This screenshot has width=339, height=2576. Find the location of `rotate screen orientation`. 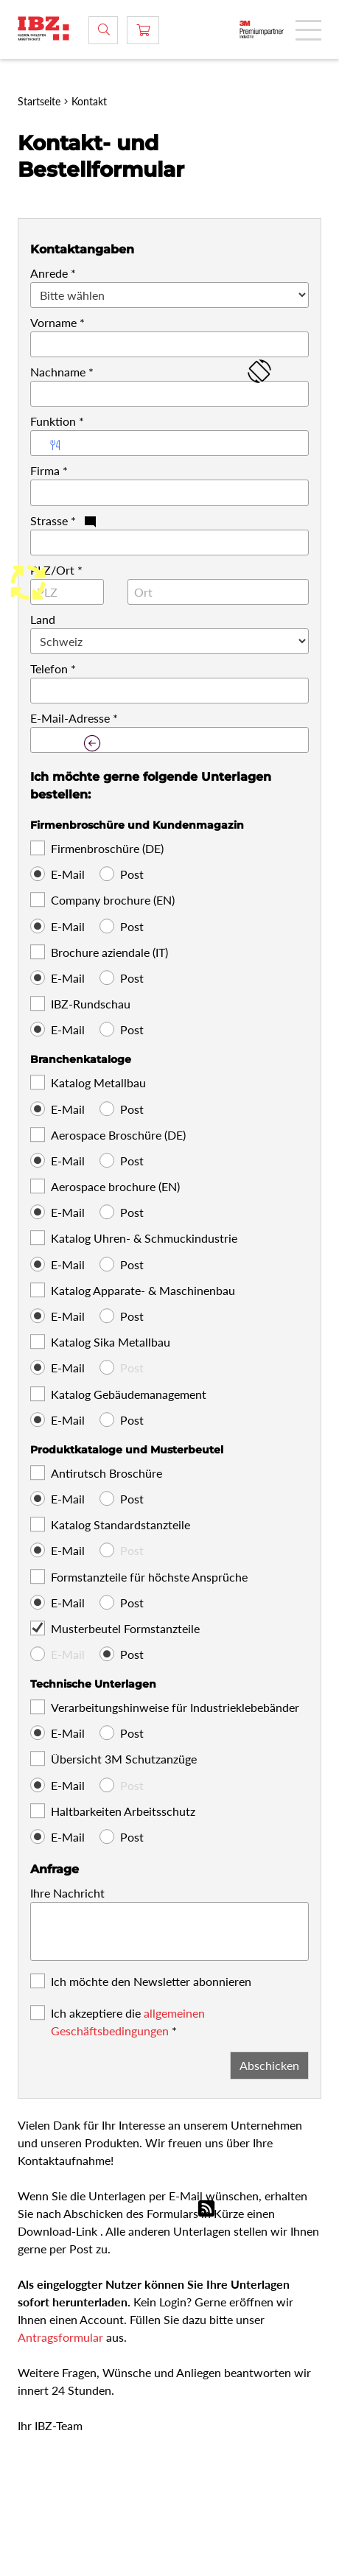

rotate screen orientation is located at coordinates (259, 371).